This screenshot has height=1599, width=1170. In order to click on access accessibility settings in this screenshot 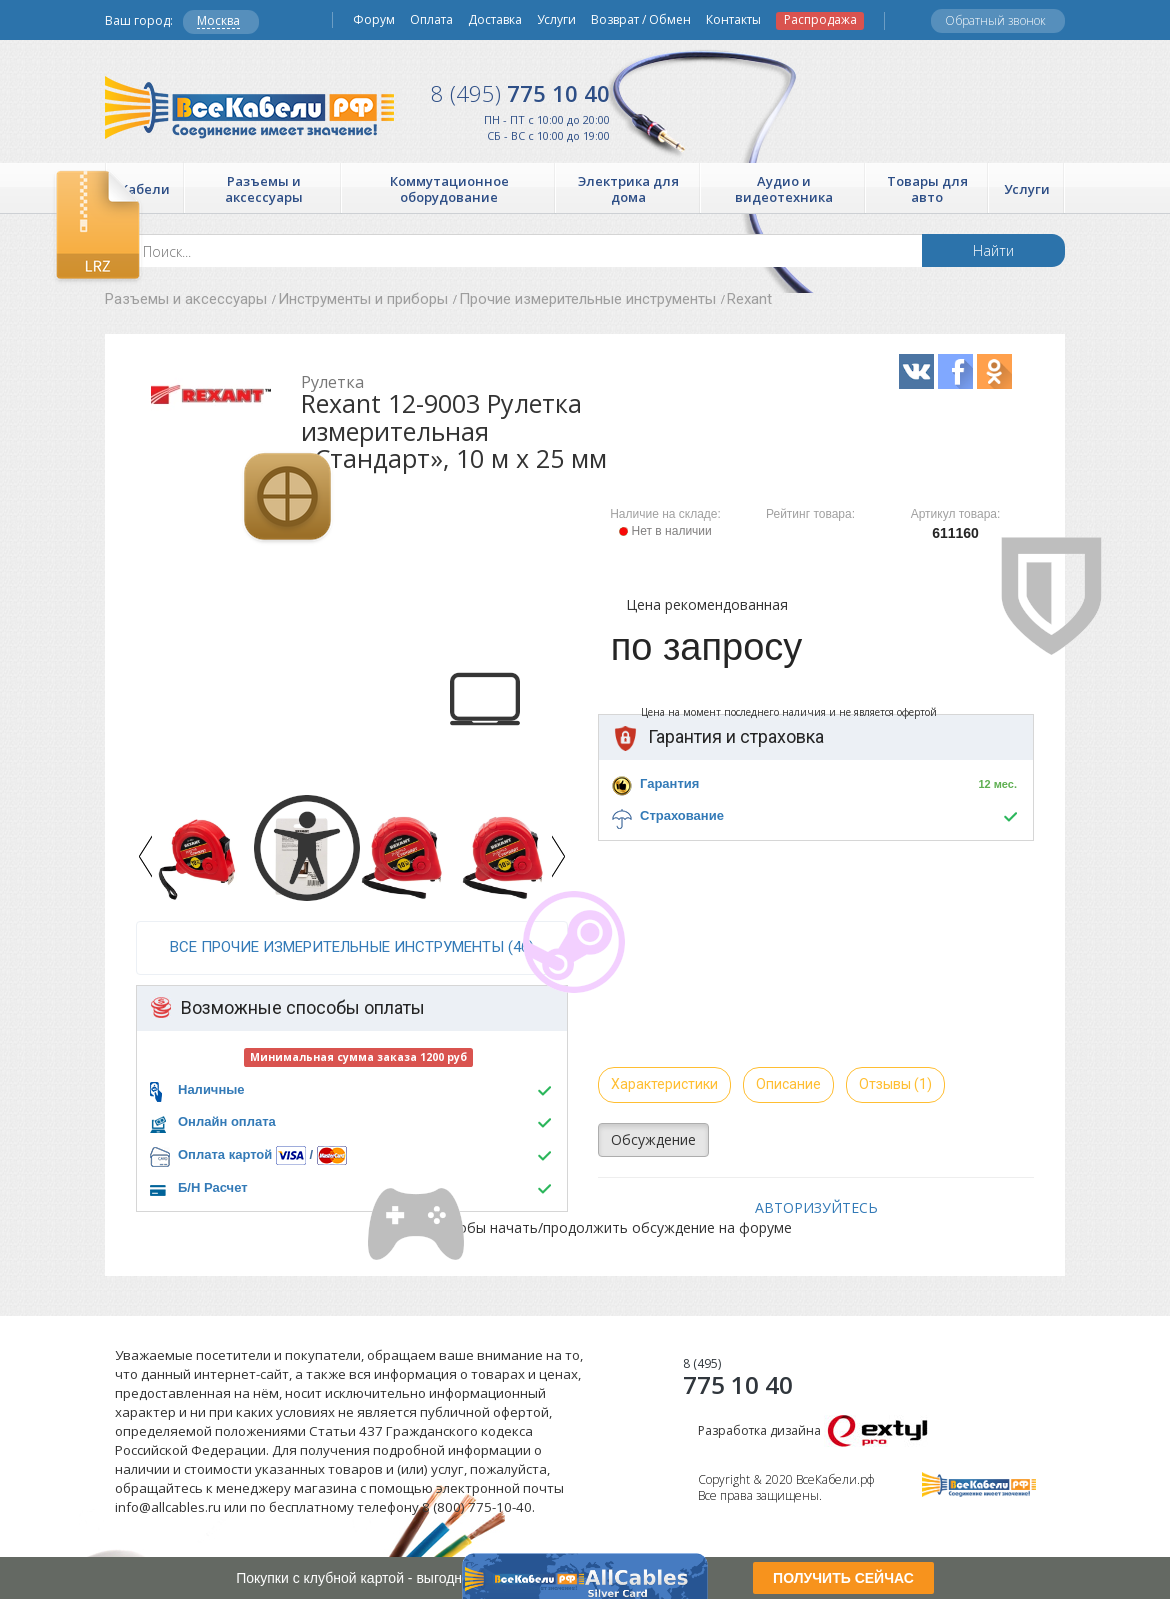, I will do `click(307, 848)`.